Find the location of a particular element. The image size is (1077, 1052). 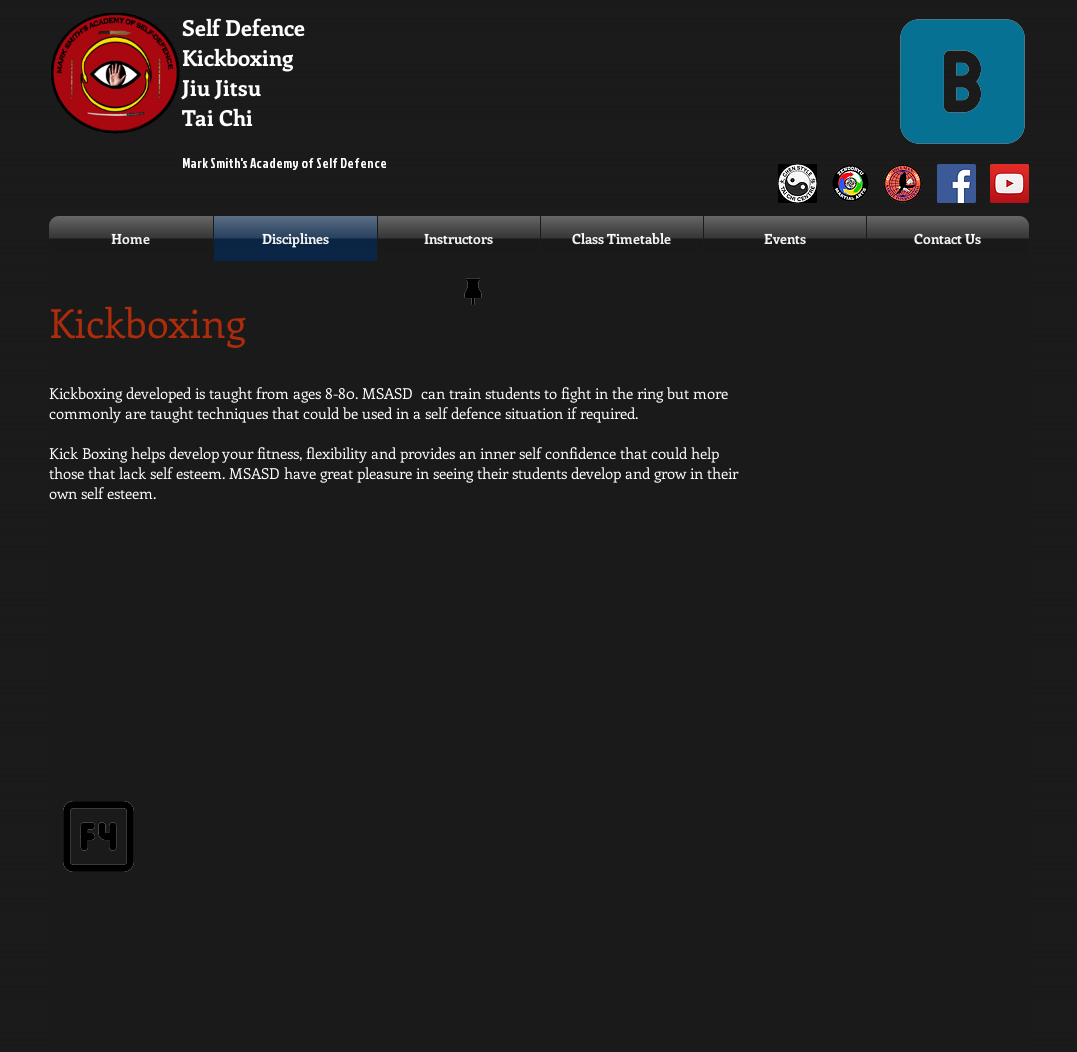

pinned item or content is located at coordinates (473, 291).